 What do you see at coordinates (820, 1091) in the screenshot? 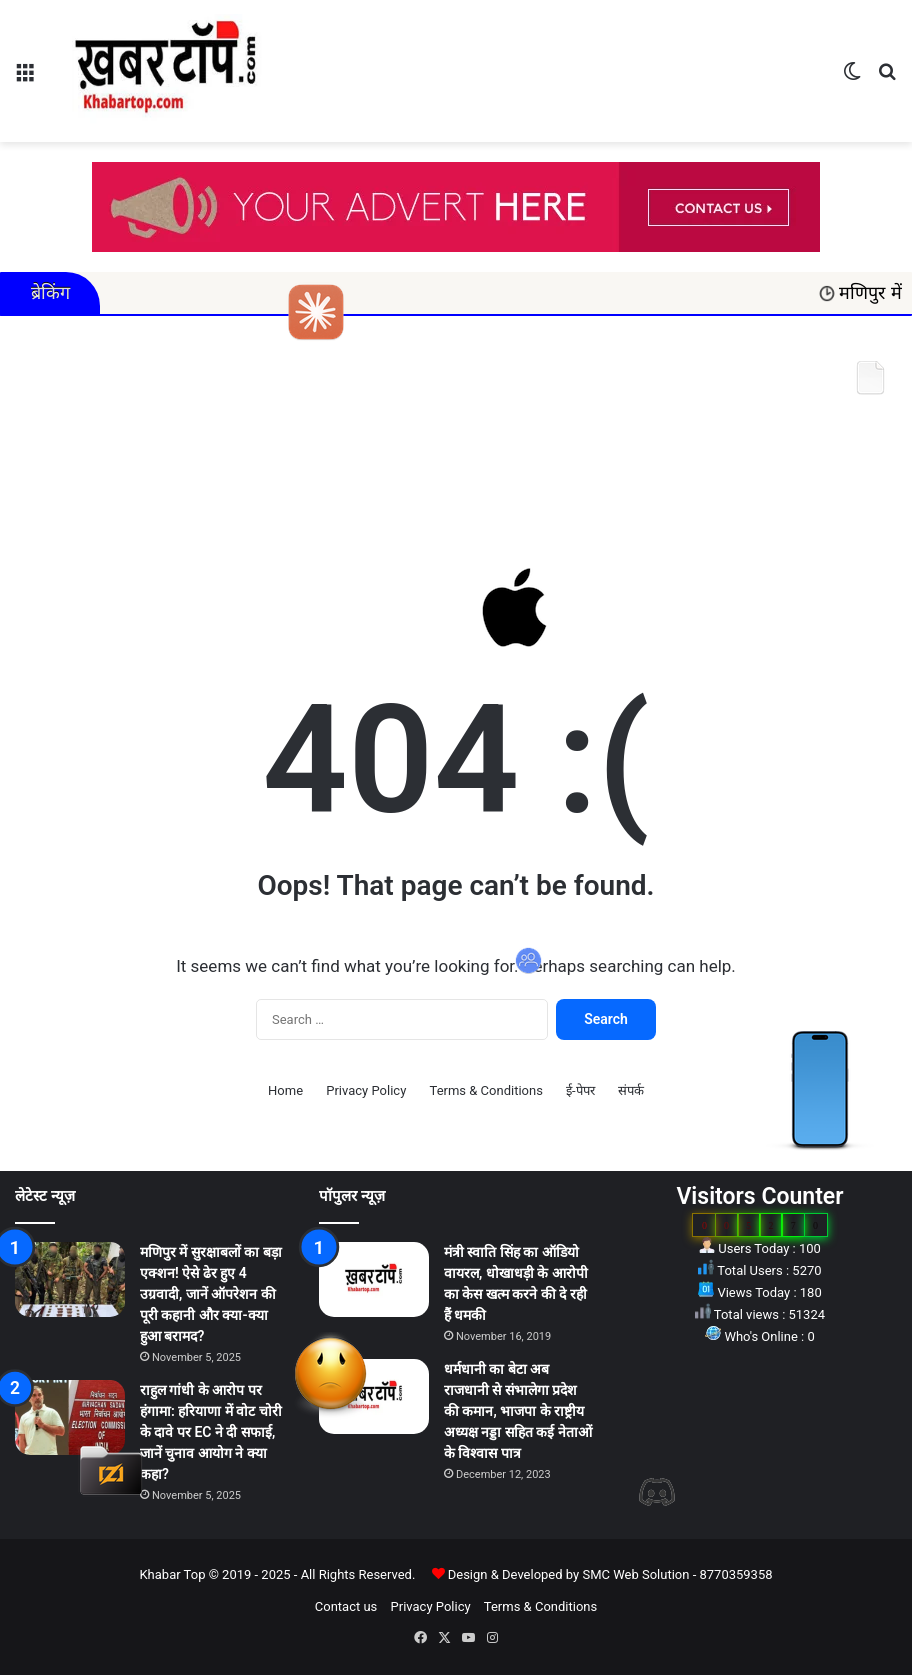
I see `iPhone 15 Pro device icon` at bounding box center [820, 1091].